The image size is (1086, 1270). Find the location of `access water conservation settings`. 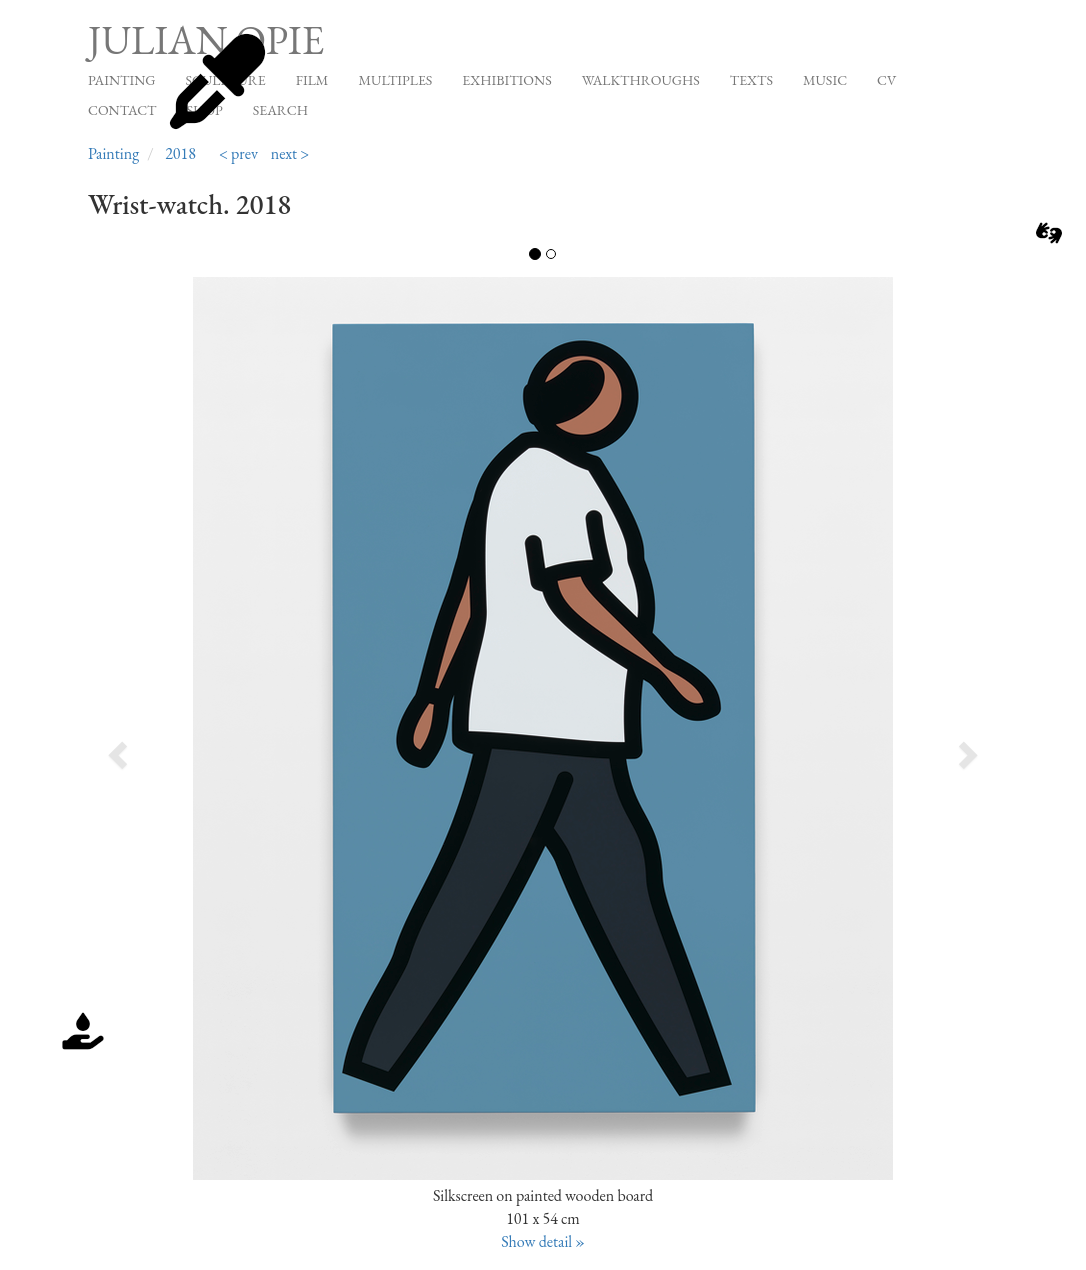

access water conservation settings is located at coordinates (83, 1031).